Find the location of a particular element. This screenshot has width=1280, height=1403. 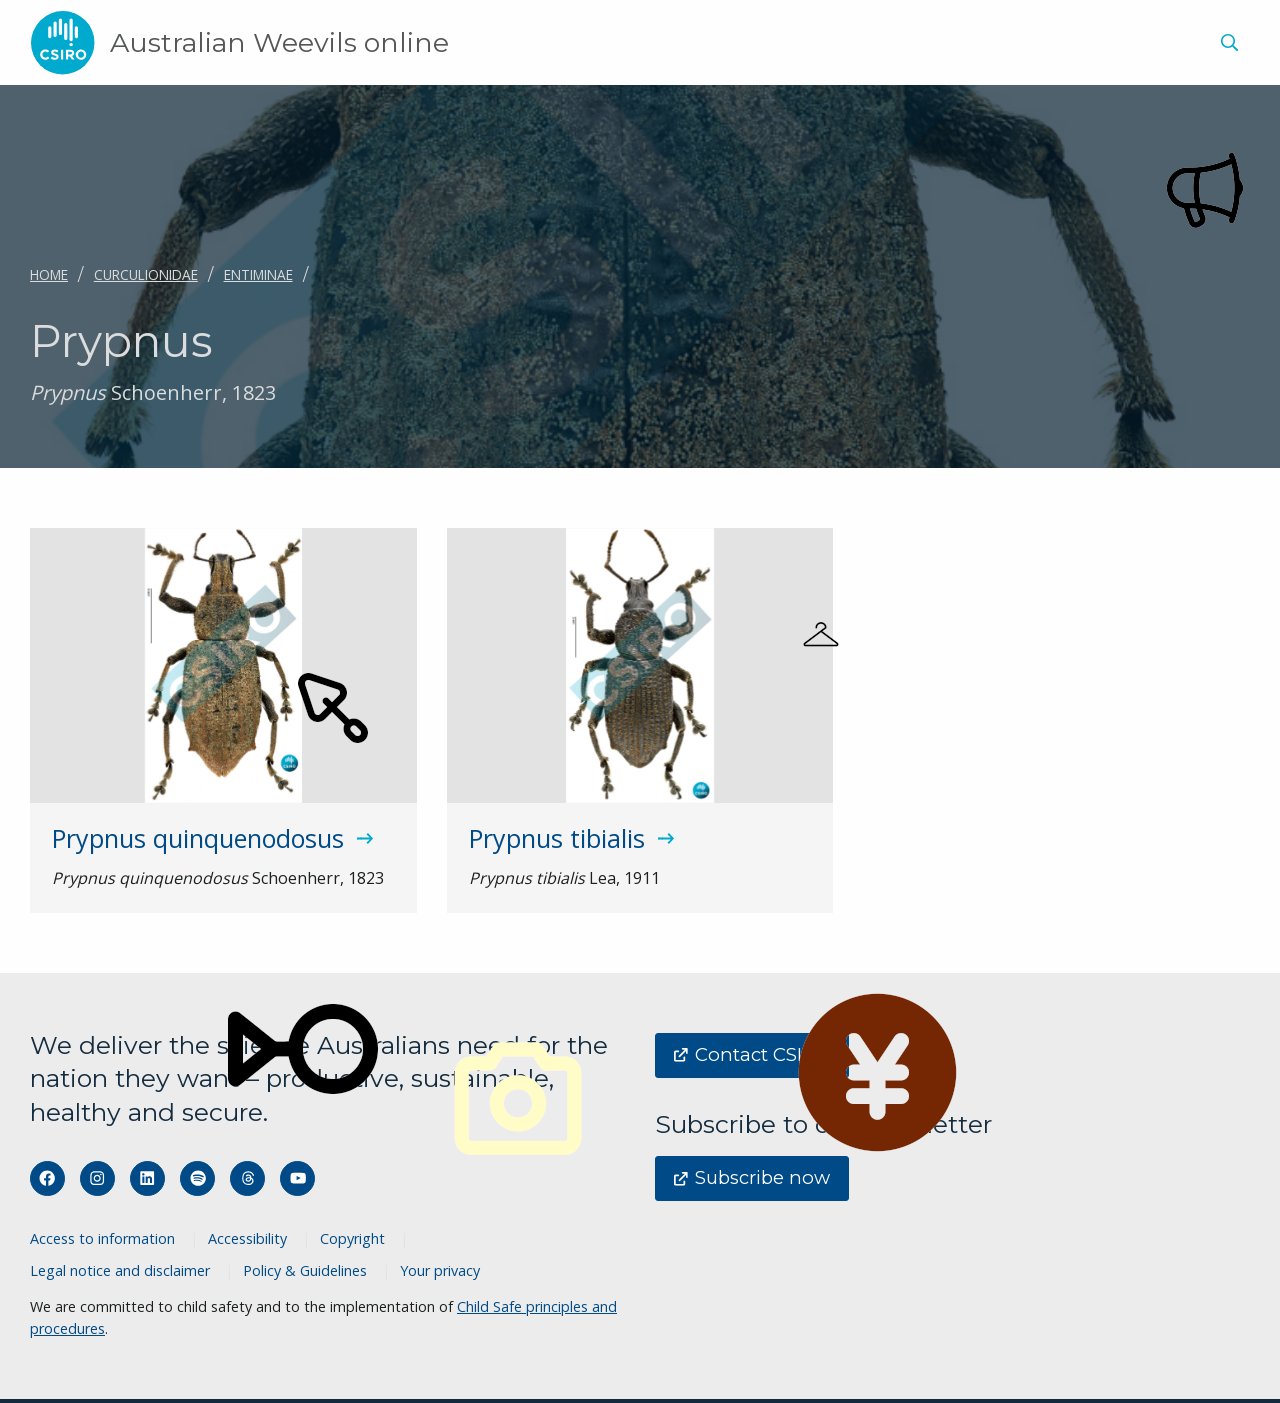

access wardrobe or clothing options is located at coordinates (821, 636).